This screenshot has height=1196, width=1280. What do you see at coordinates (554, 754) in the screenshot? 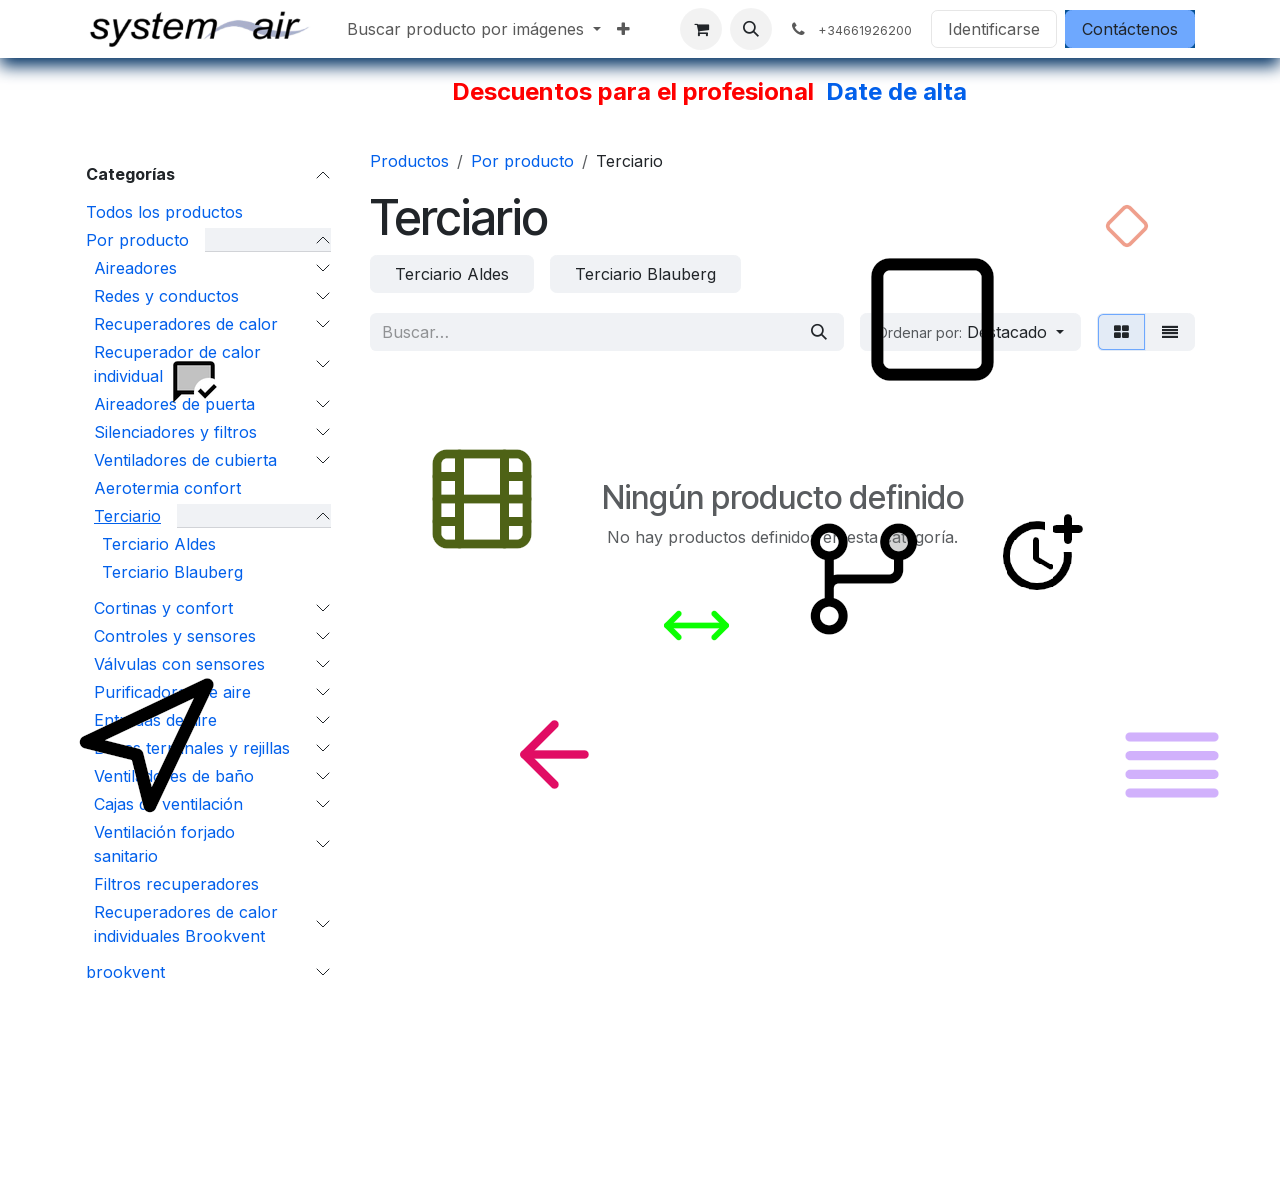
I see `go back to the previous screen` at bounding box center [554, 754].